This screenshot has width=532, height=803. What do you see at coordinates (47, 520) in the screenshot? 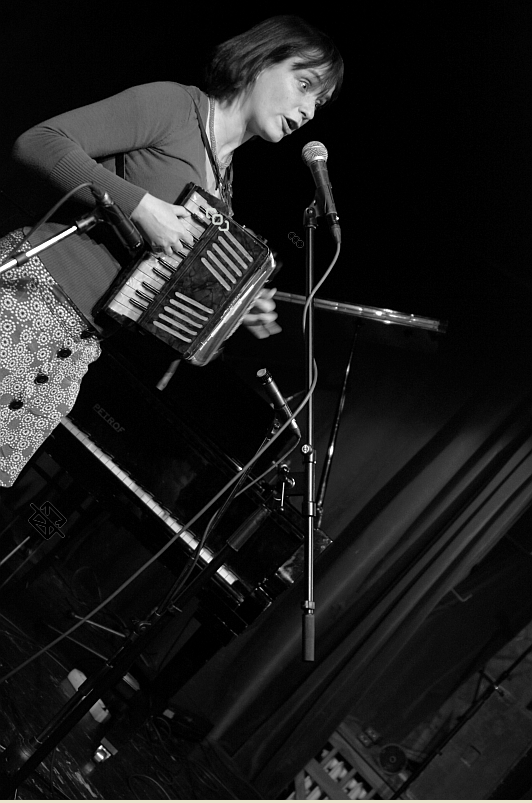
I see `disable 3D object view` at bounding box center [47, 520].